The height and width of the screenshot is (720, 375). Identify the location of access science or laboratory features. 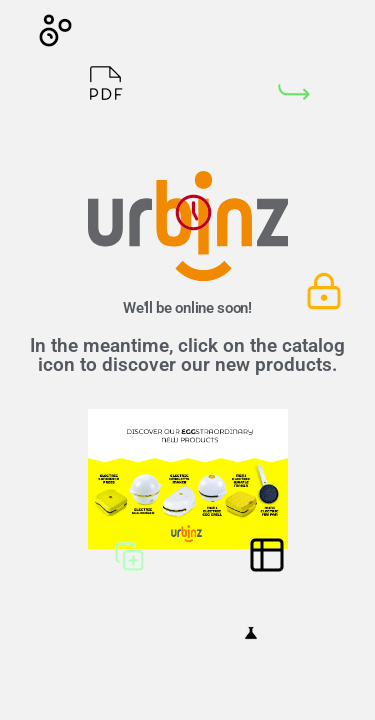
(251, 633).